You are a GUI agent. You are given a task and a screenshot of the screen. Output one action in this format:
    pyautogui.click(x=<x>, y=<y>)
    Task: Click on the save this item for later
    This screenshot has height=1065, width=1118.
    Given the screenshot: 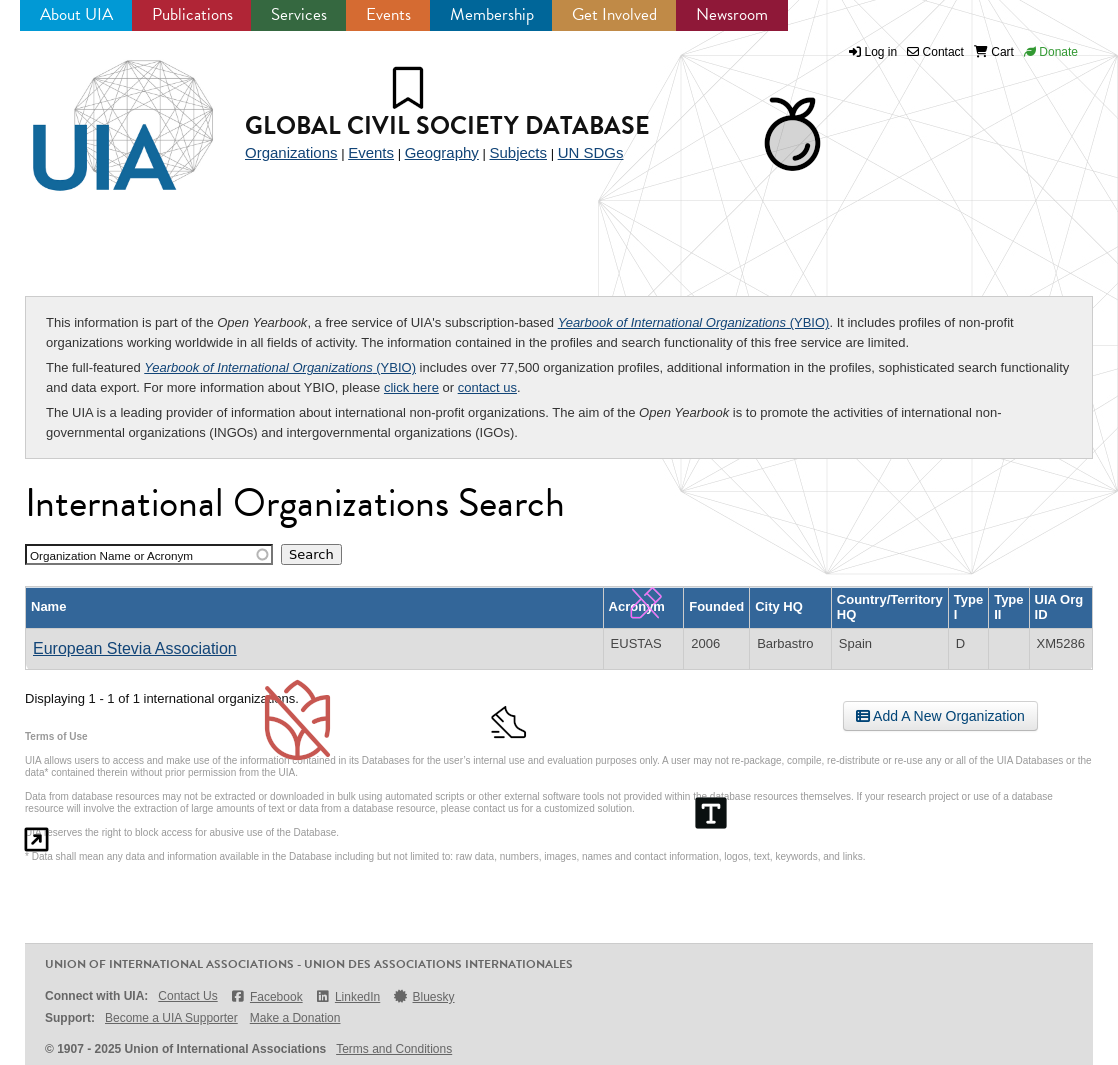 What is the action you would take?
    pyautogui.click(x=408, y=87)
    